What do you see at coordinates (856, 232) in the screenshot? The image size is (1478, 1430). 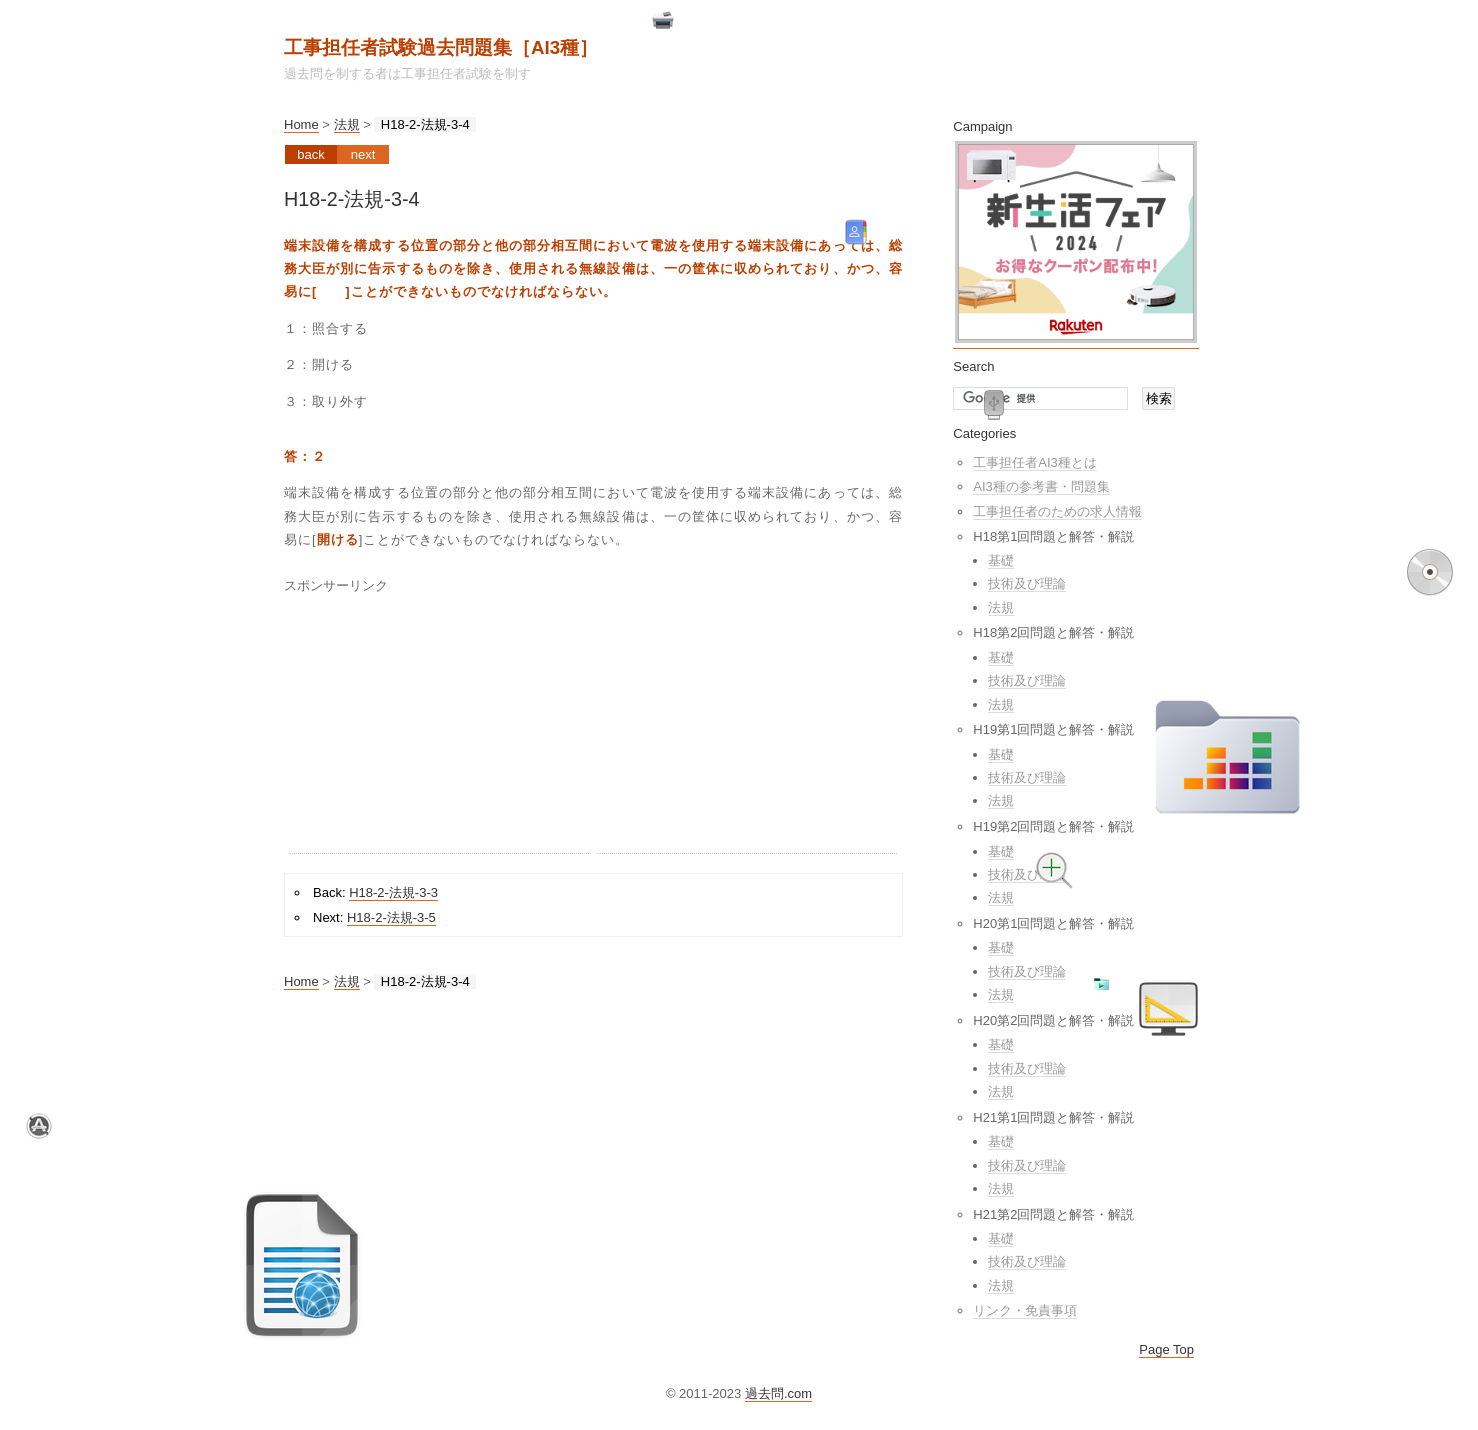 I see `open the contacts app` at bounding box center [856, 232].